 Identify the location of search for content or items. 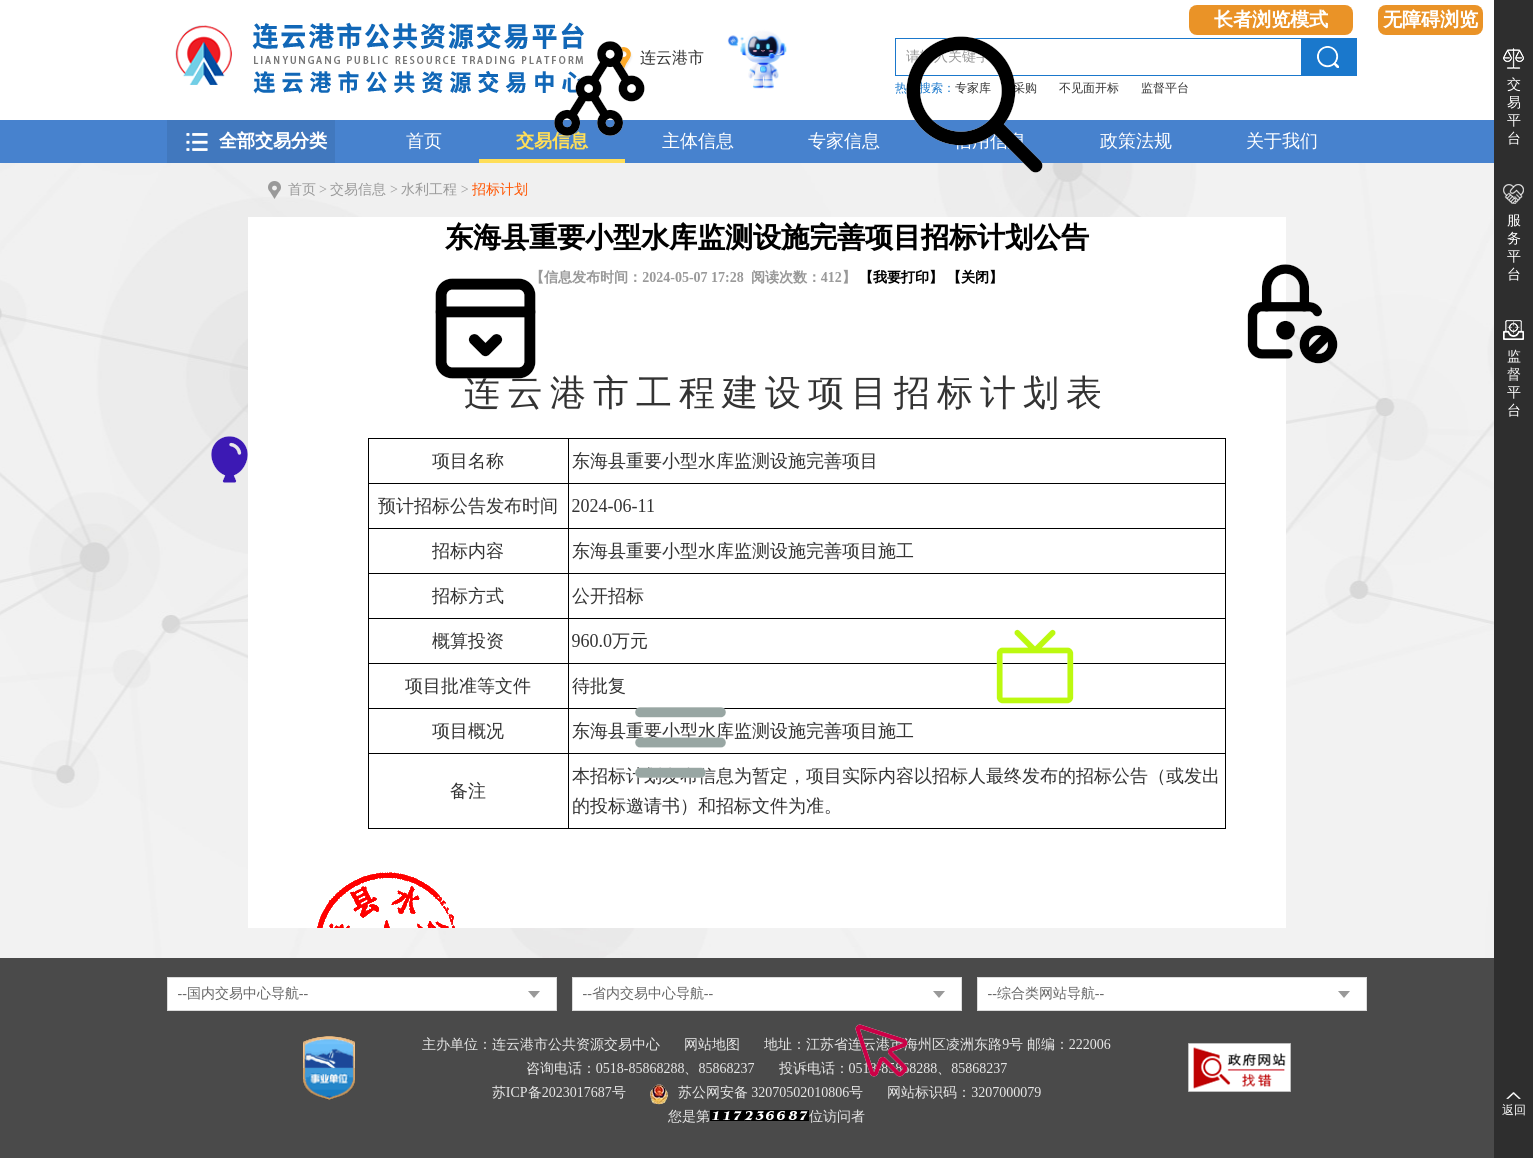
(974, 104).